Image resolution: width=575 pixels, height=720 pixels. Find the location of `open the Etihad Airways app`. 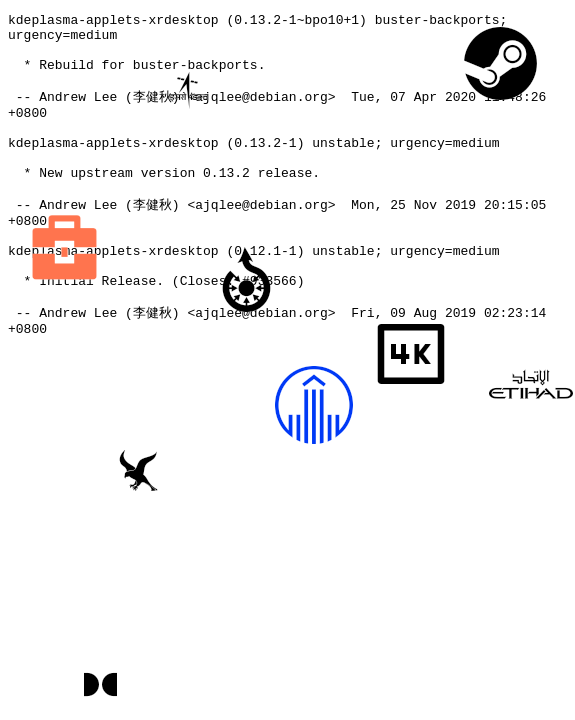

open the Etihad Airways app is located at coordinates (531, 384).